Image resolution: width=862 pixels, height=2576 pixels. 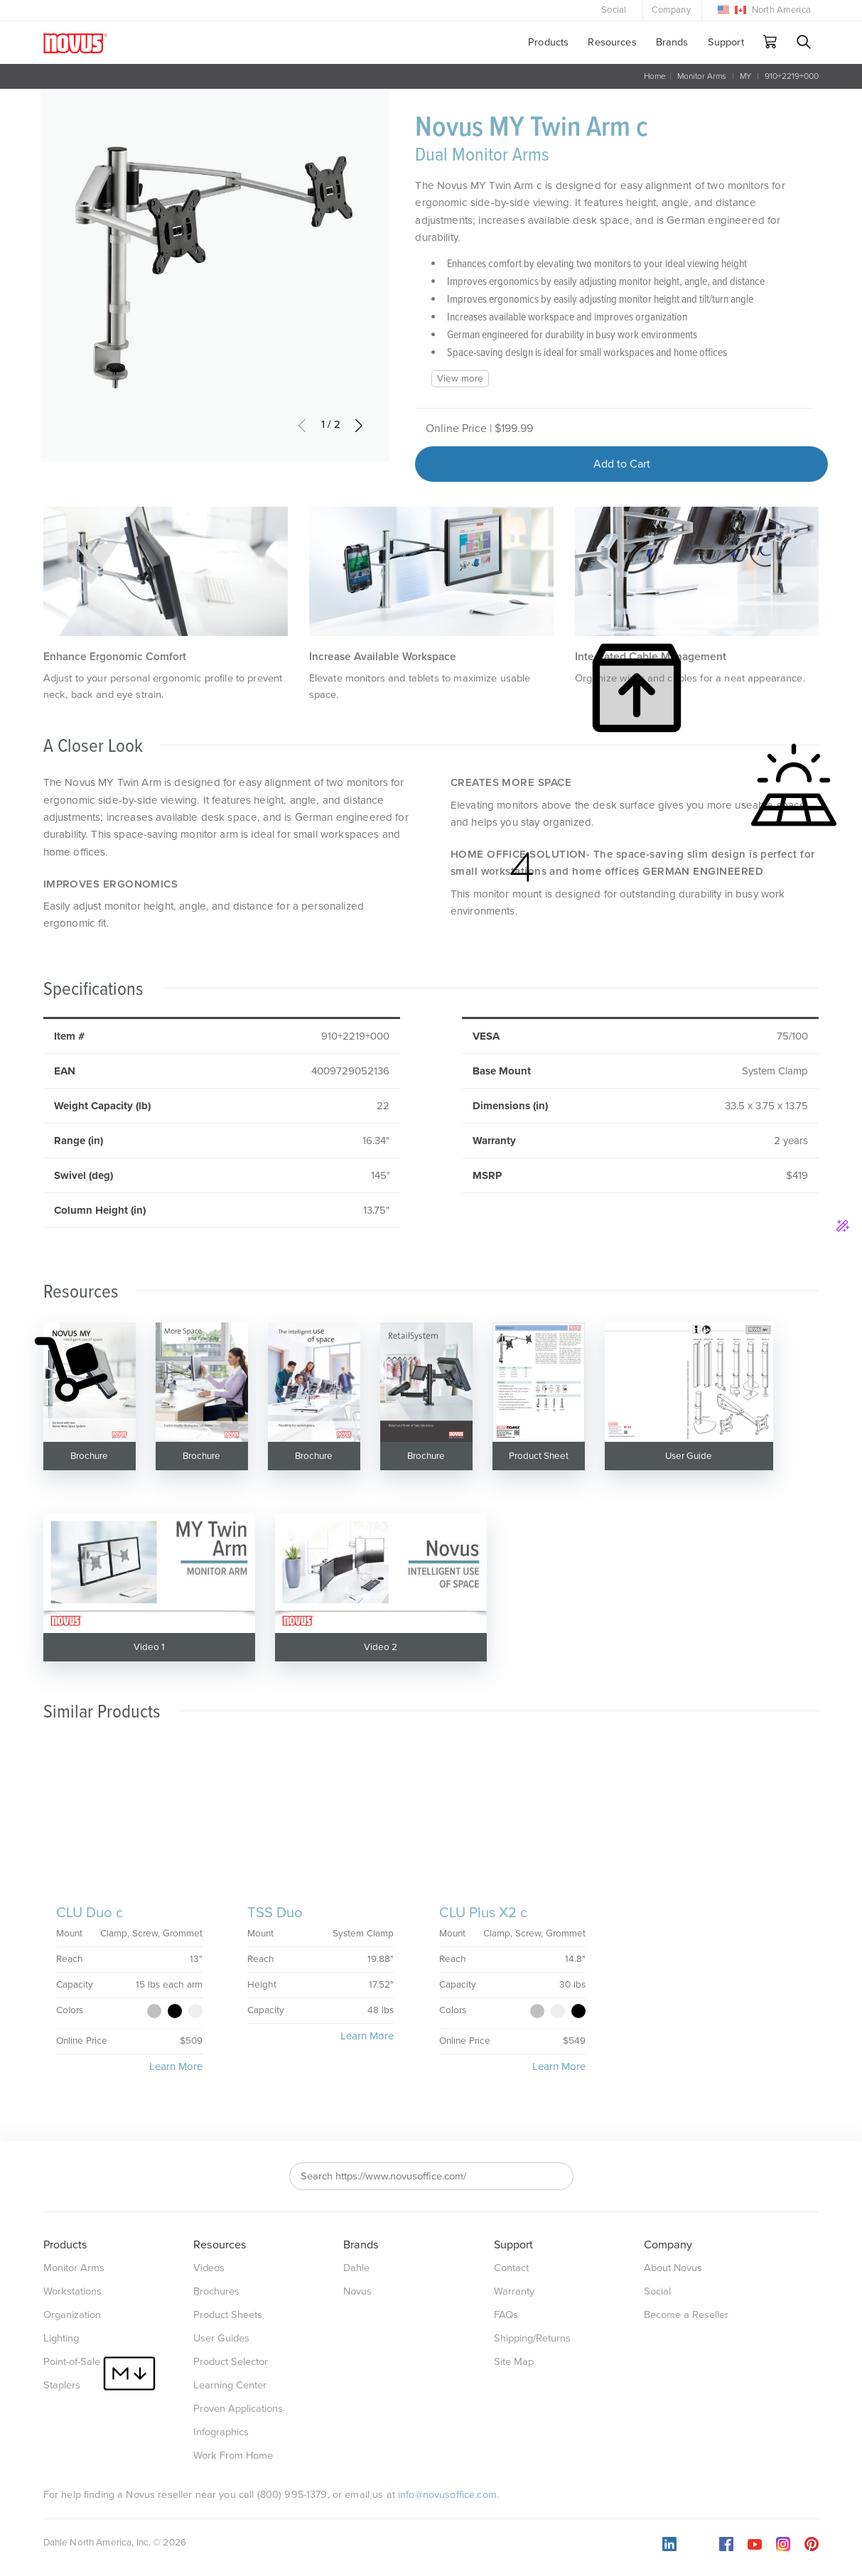 I want to click on apply auto-enhance or smart adjustments, so click(x=842, y=1226).